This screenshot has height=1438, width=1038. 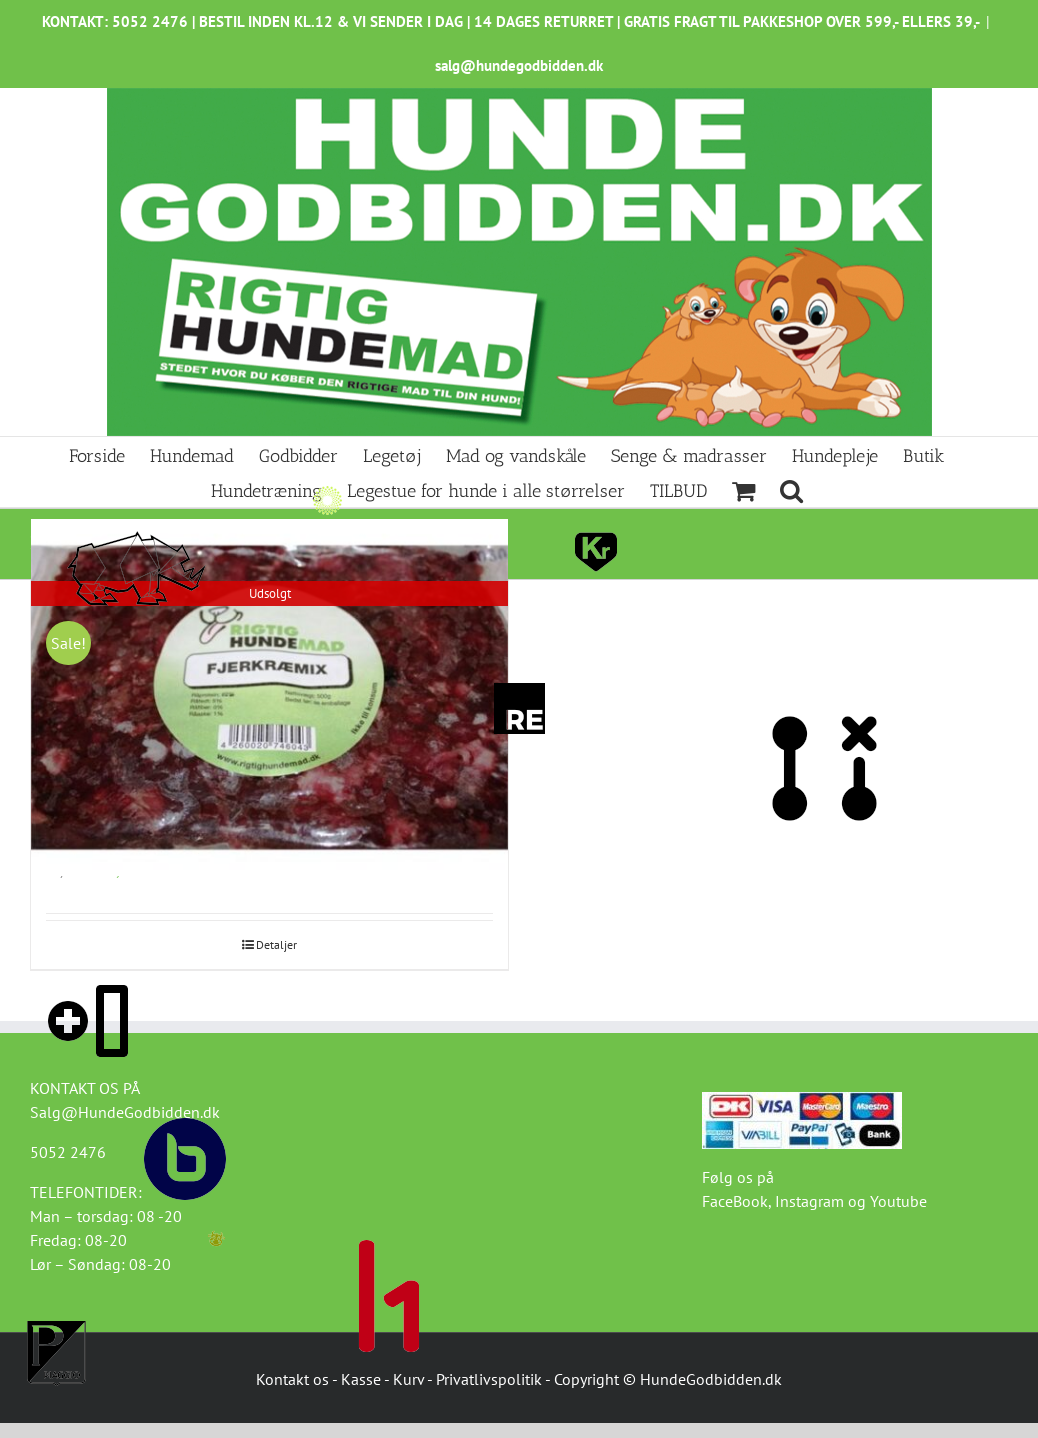 What do you see at coordinates (327, 500) in the screenshot?
I see `link to figshare research repository` at bounding box center [327, 500].